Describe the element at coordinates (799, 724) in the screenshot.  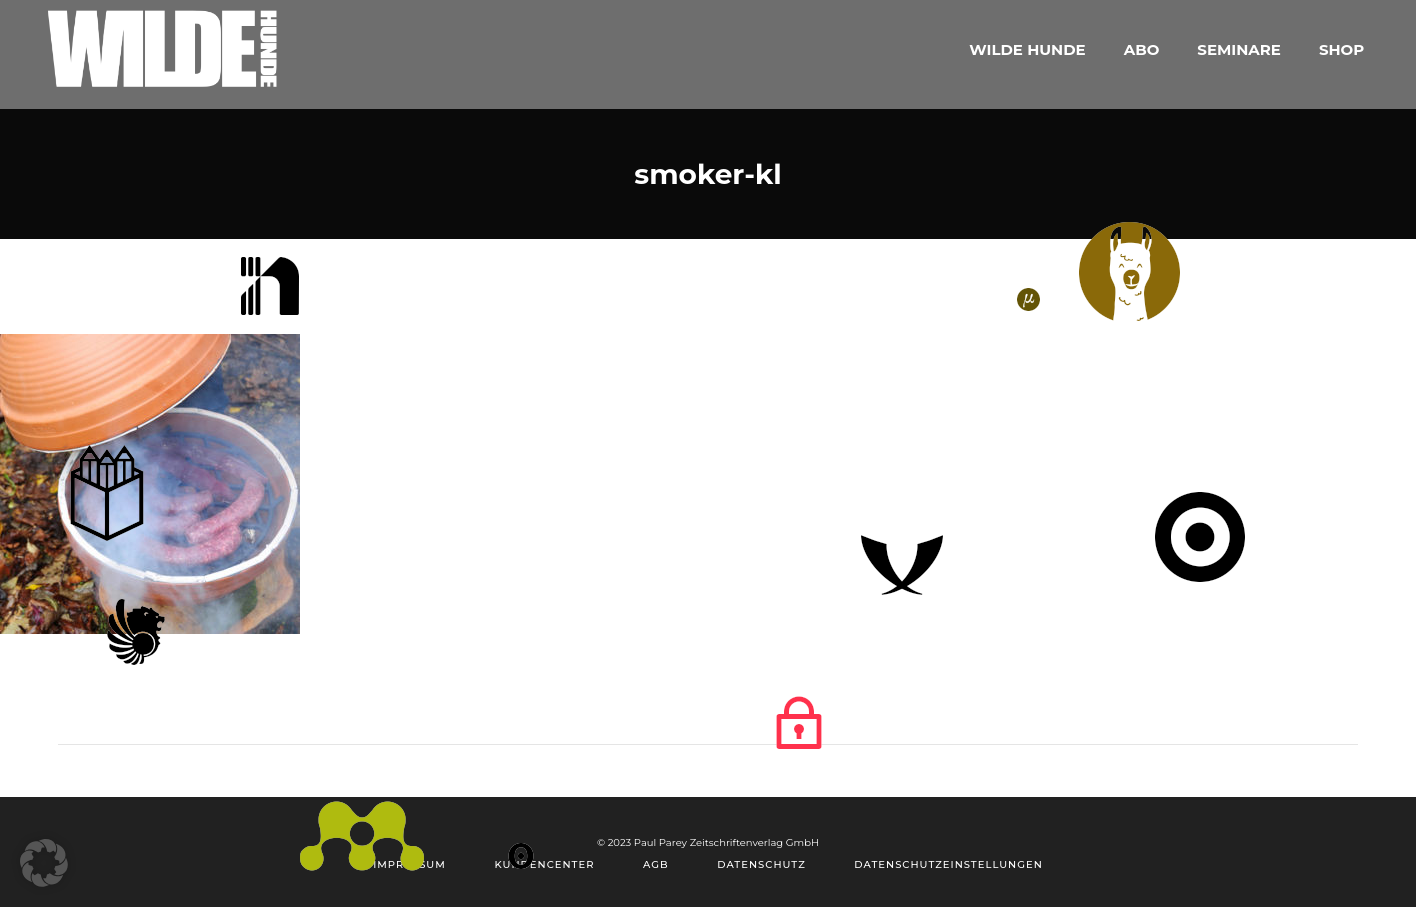
I see `lock or secure this item` at that location.